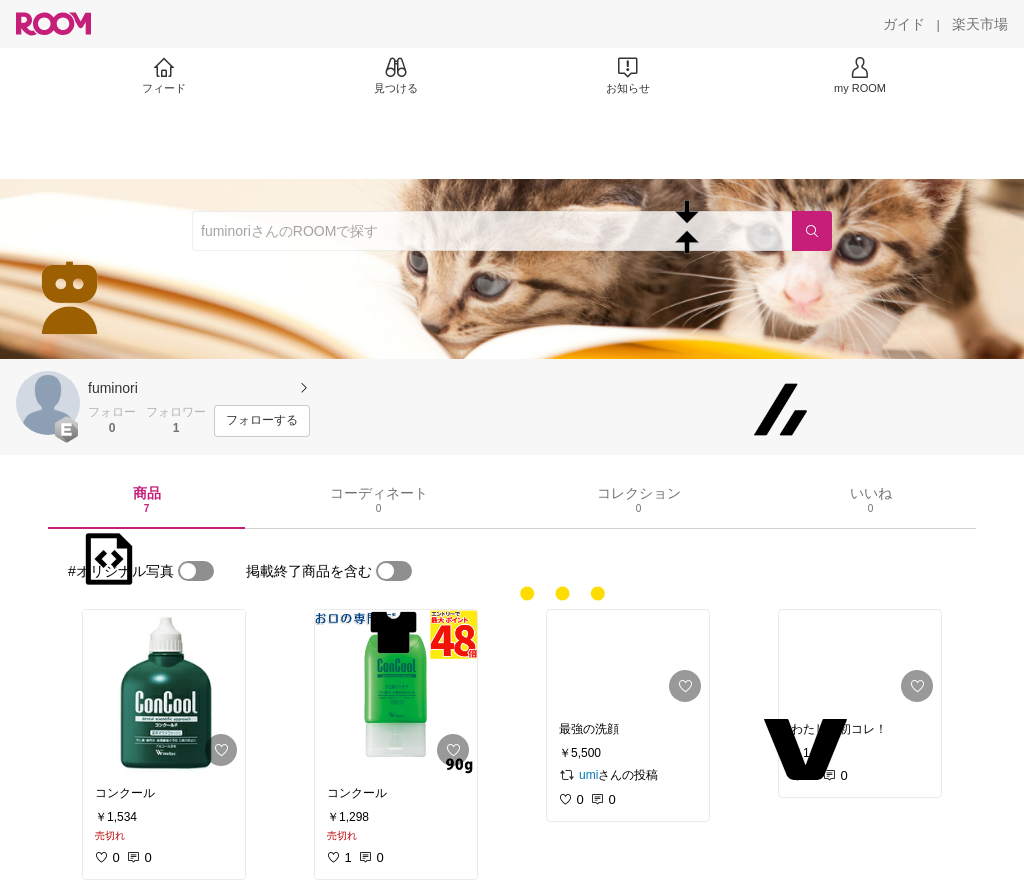 The height and width of the screenshot is (882, 1024). Describe the element at coordinates (393, 632) in the screenshot. I see `browse clothing or apparel items` at that location.